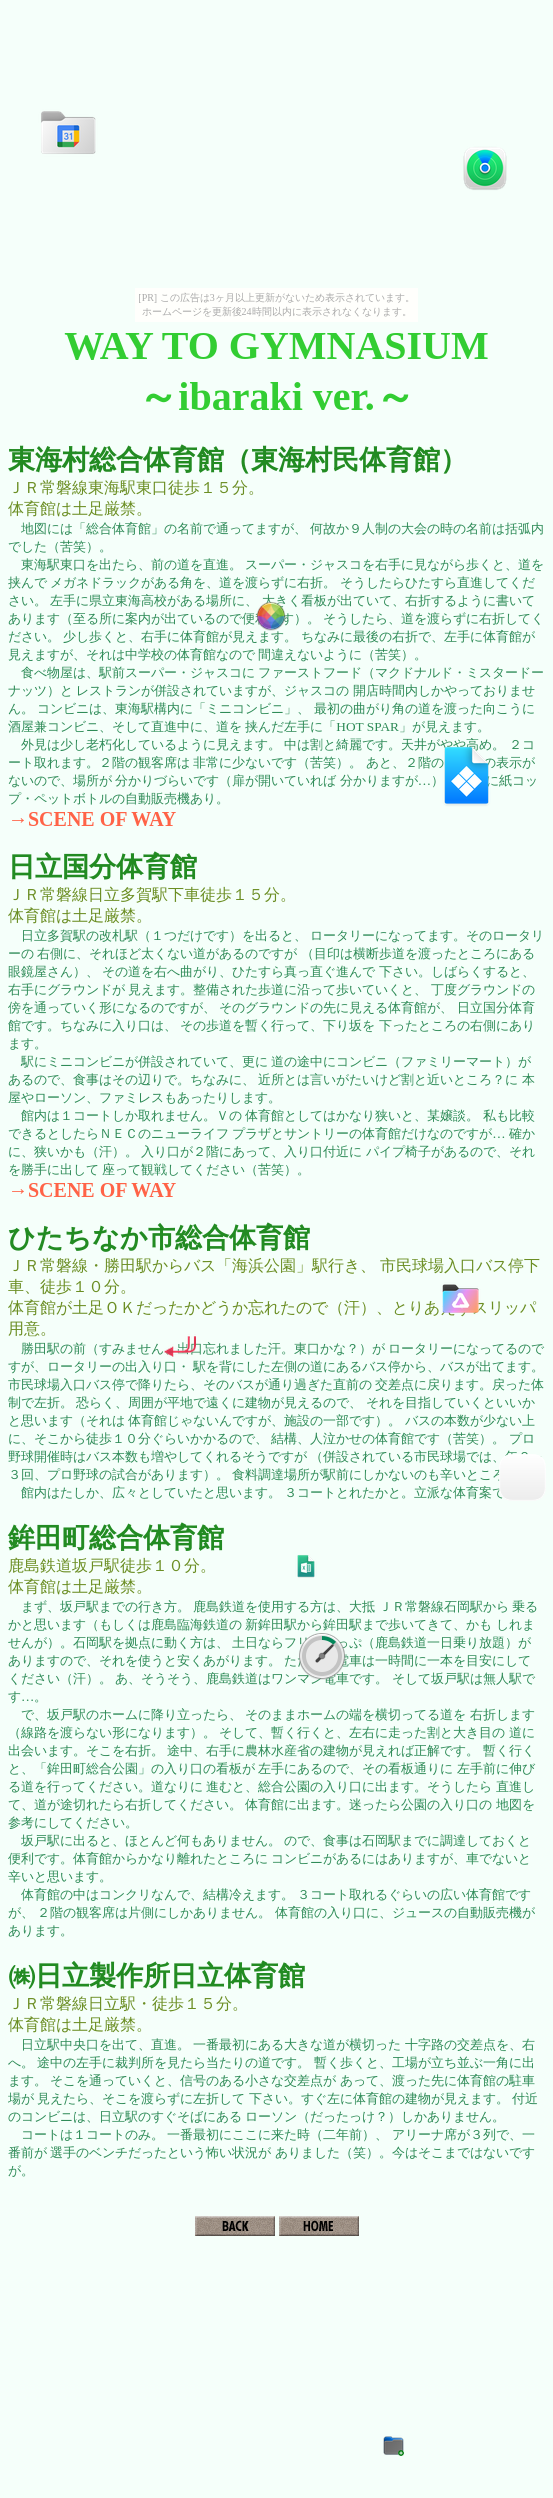 The image size is (553, 2498). What do you see at coordinates (460, 1299) in the screenshot?
I see `open the Affinity app folder` at bounding box center [460, 1299].